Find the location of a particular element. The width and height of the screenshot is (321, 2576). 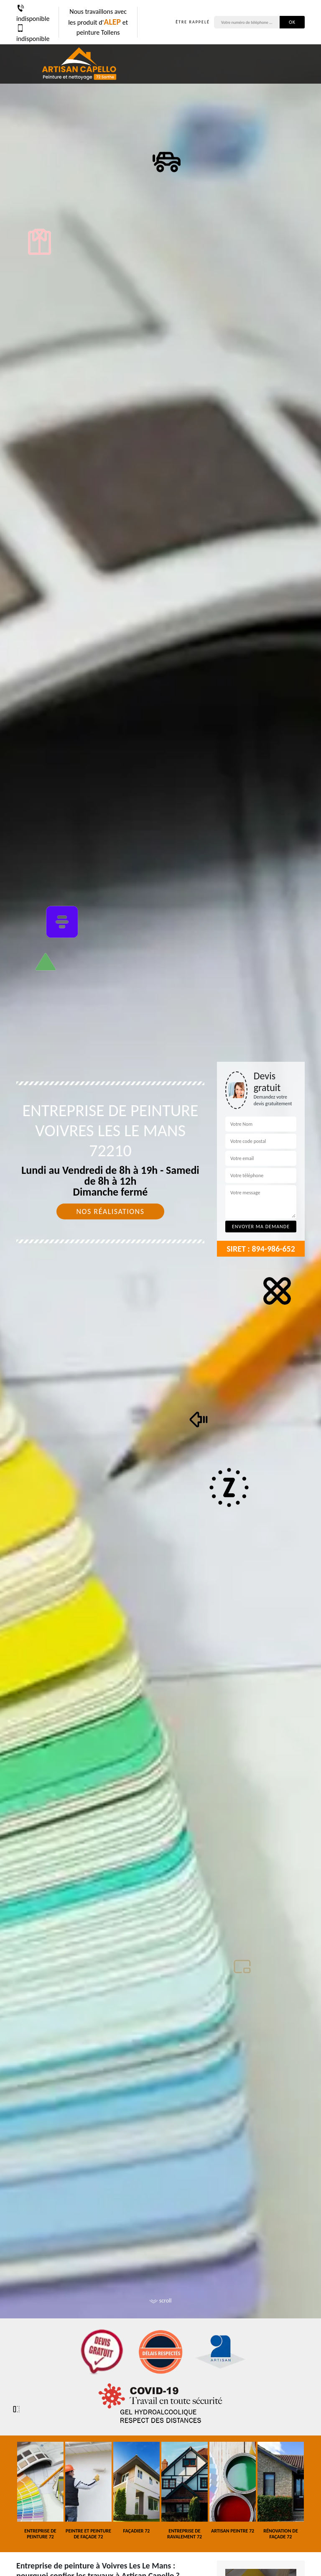

select SUV as vehicle type is located at coordinates (166, 162).